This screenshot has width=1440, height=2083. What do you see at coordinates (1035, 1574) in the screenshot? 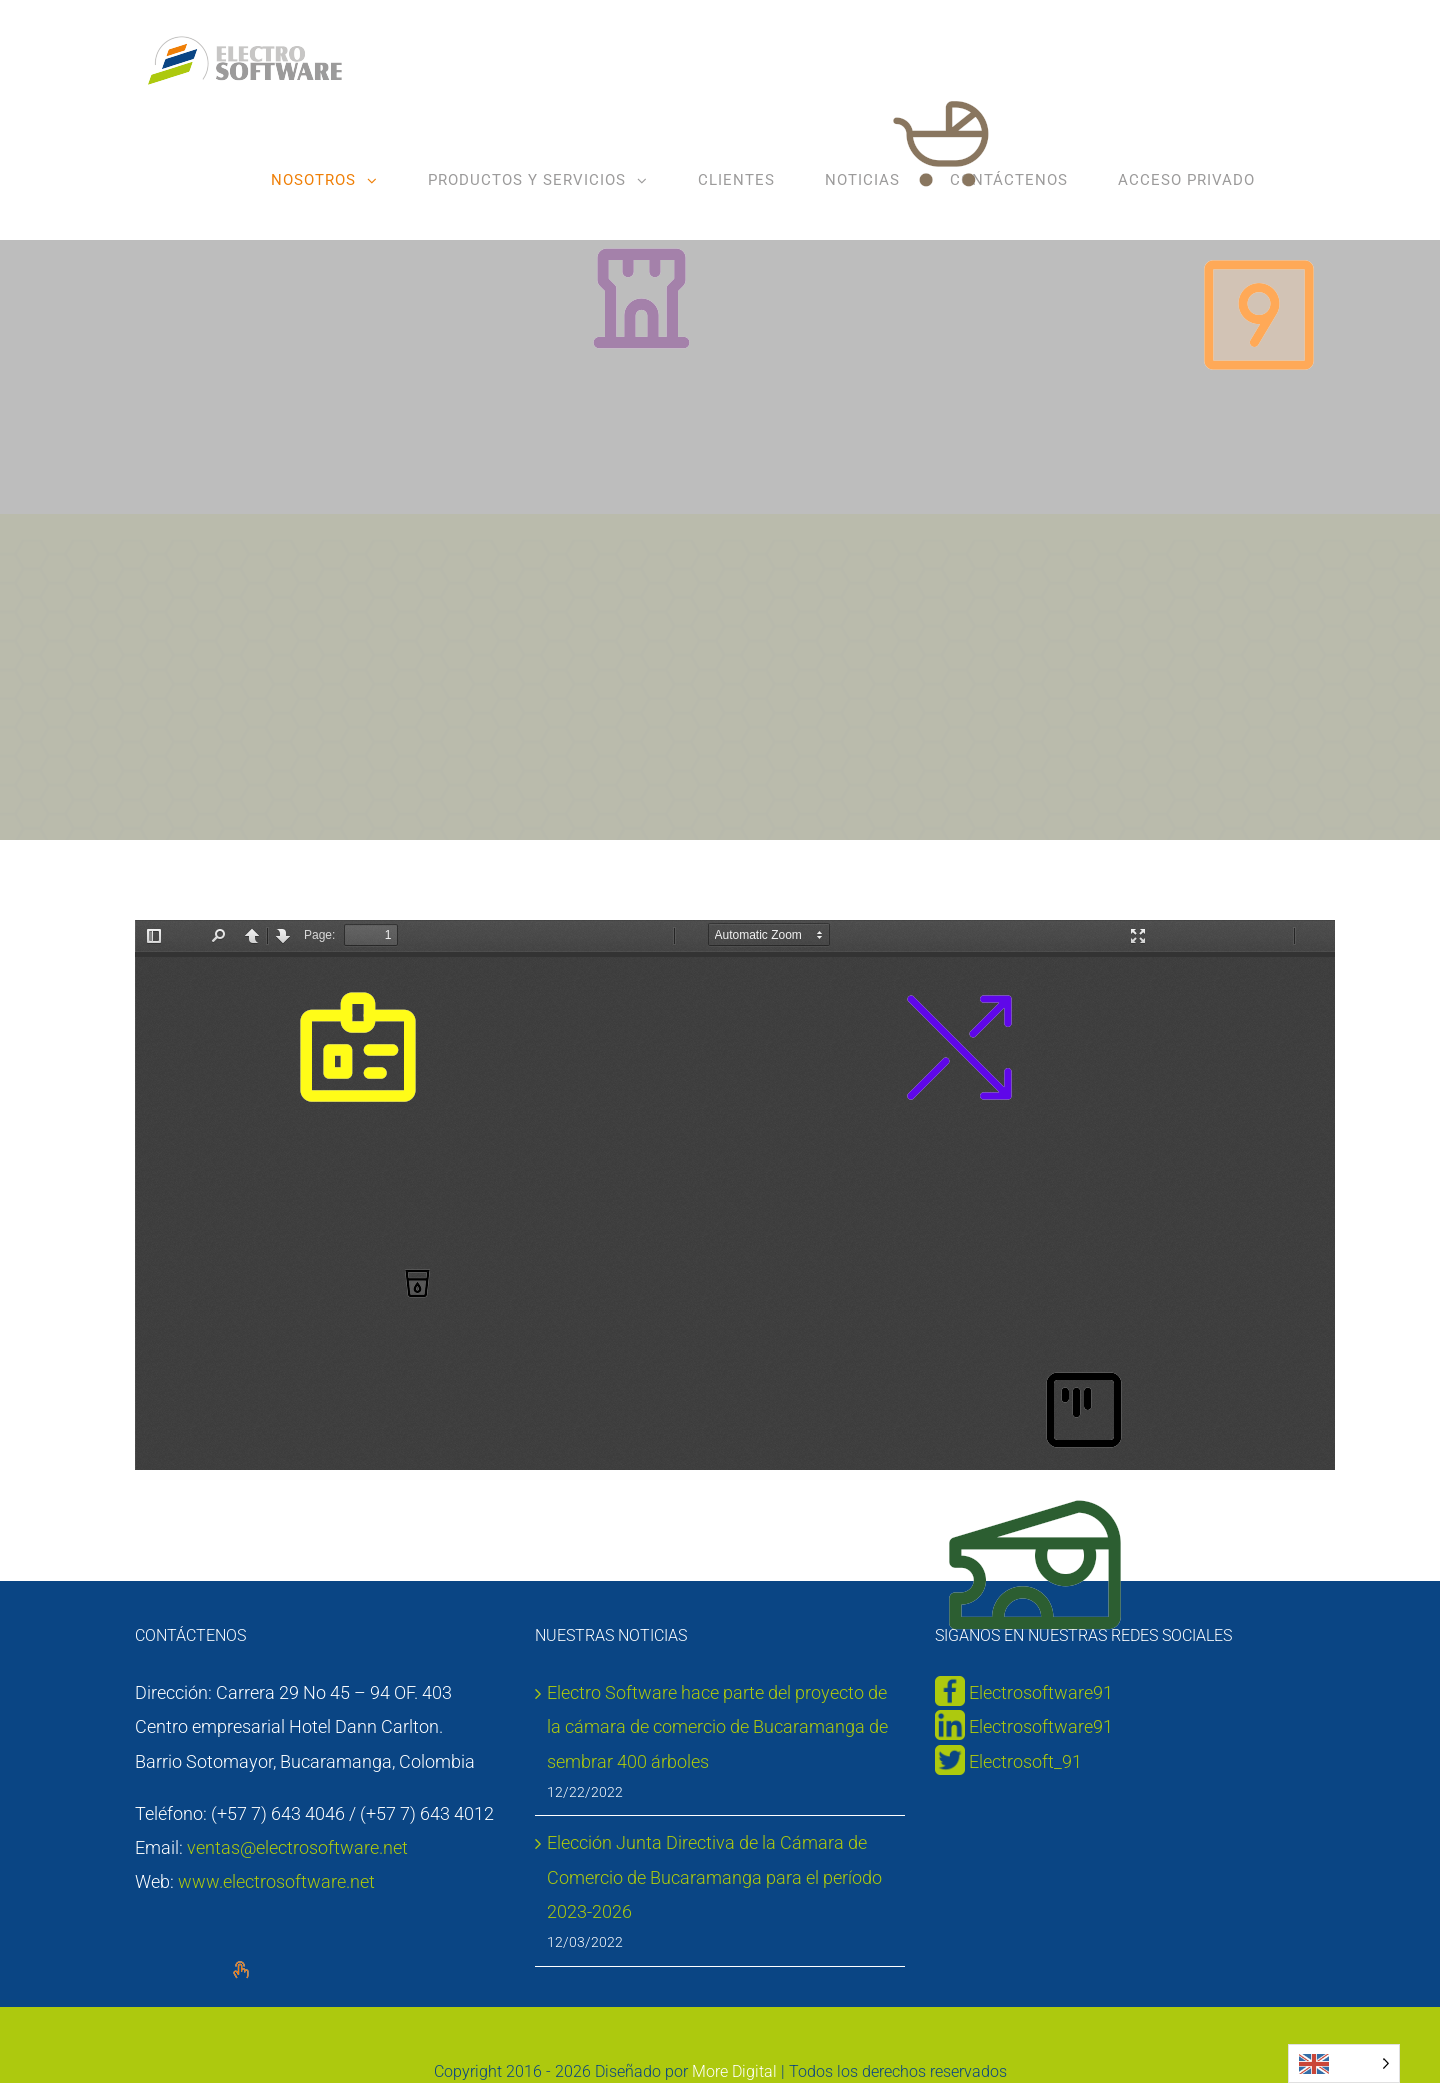
I see `cheese or dairy product category` at bounding box center [1035, 1574].